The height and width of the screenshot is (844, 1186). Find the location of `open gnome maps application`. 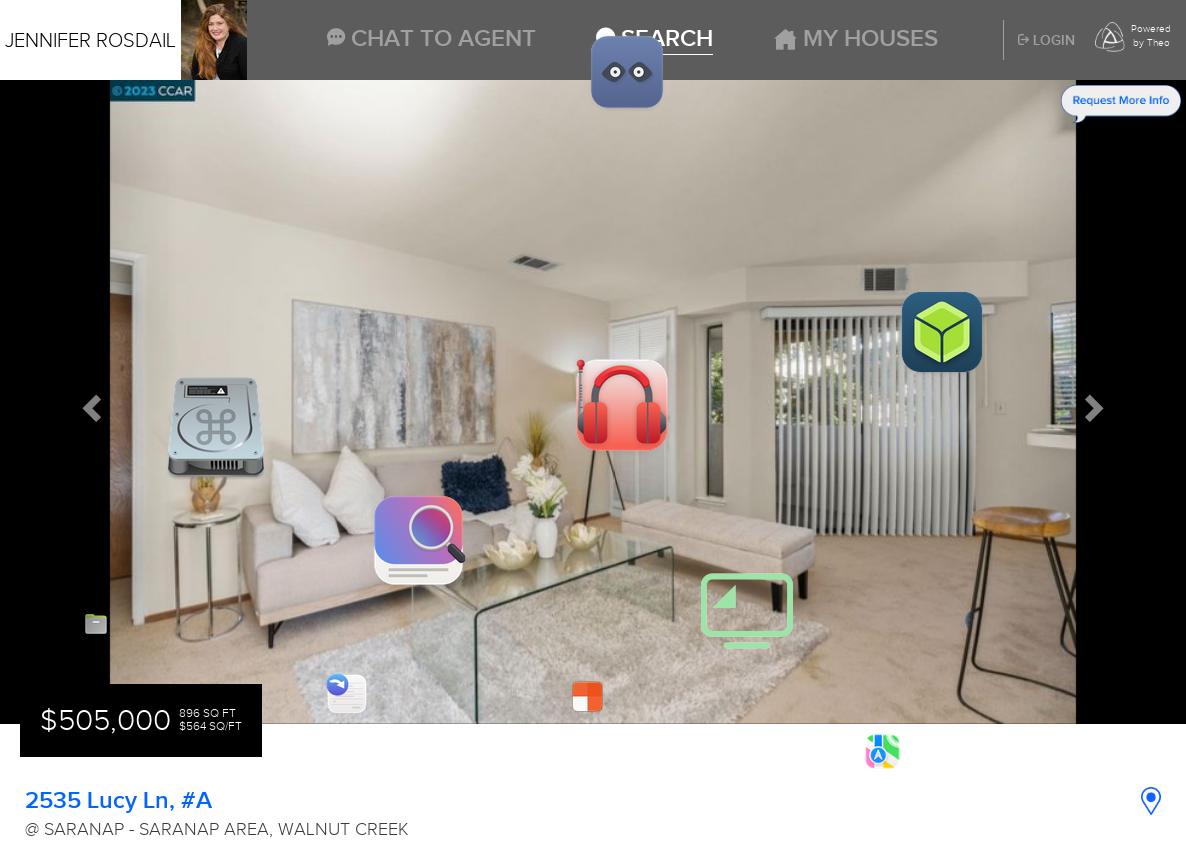

open gnome maps application is located at coordinates (882, 751).